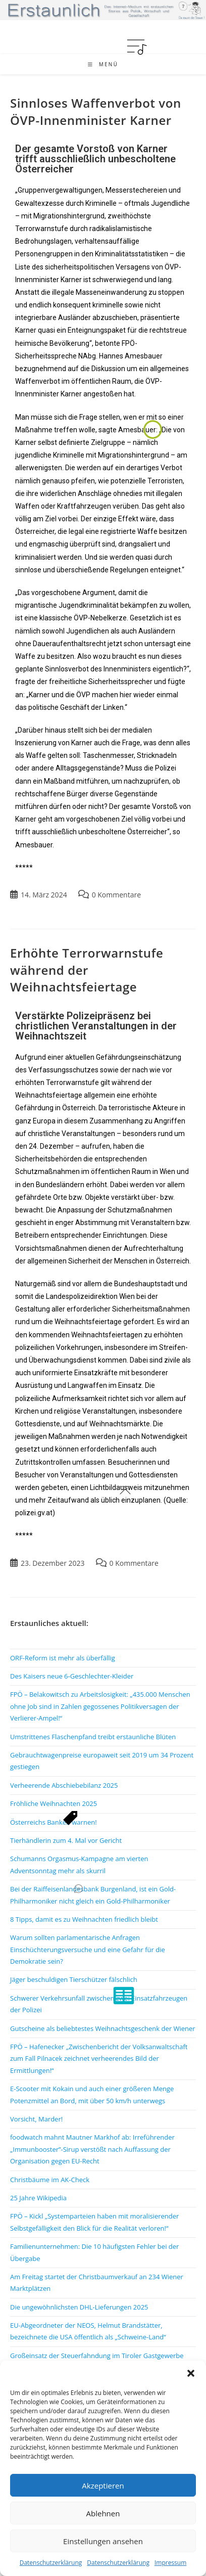 This screenshot has height=2576, width=206. What do you see at coordinates (136, 46) in the screenshot?
I see `view your music playlist` at bounding box center [136, 46].